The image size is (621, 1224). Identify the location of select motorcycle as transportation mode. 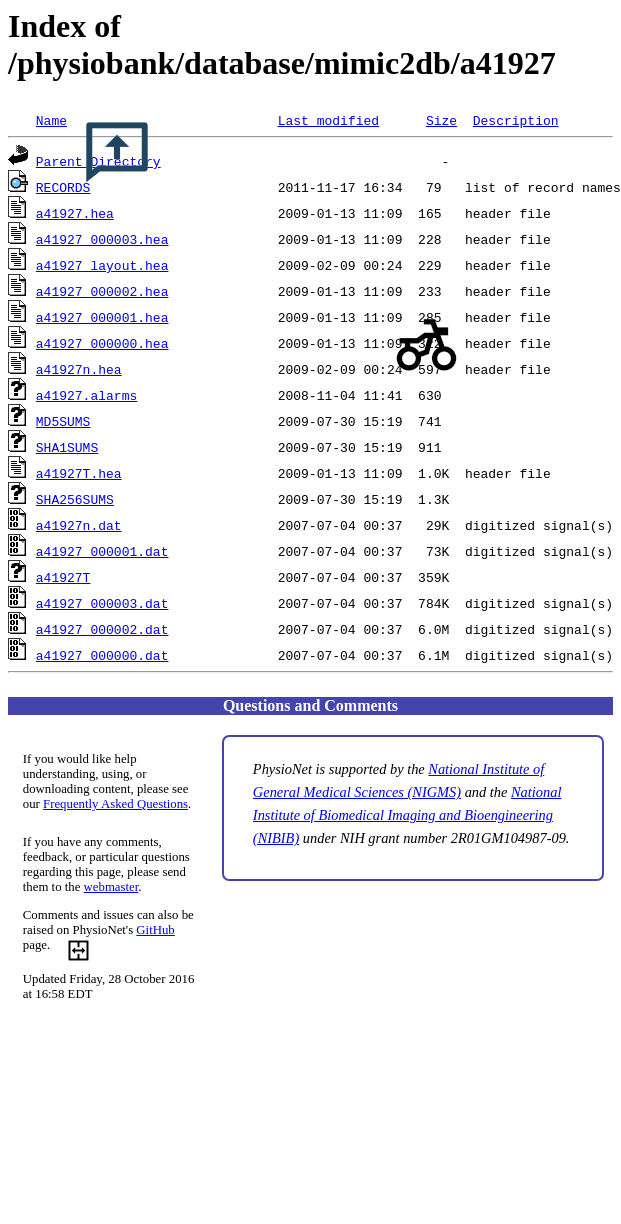
(426, 343).